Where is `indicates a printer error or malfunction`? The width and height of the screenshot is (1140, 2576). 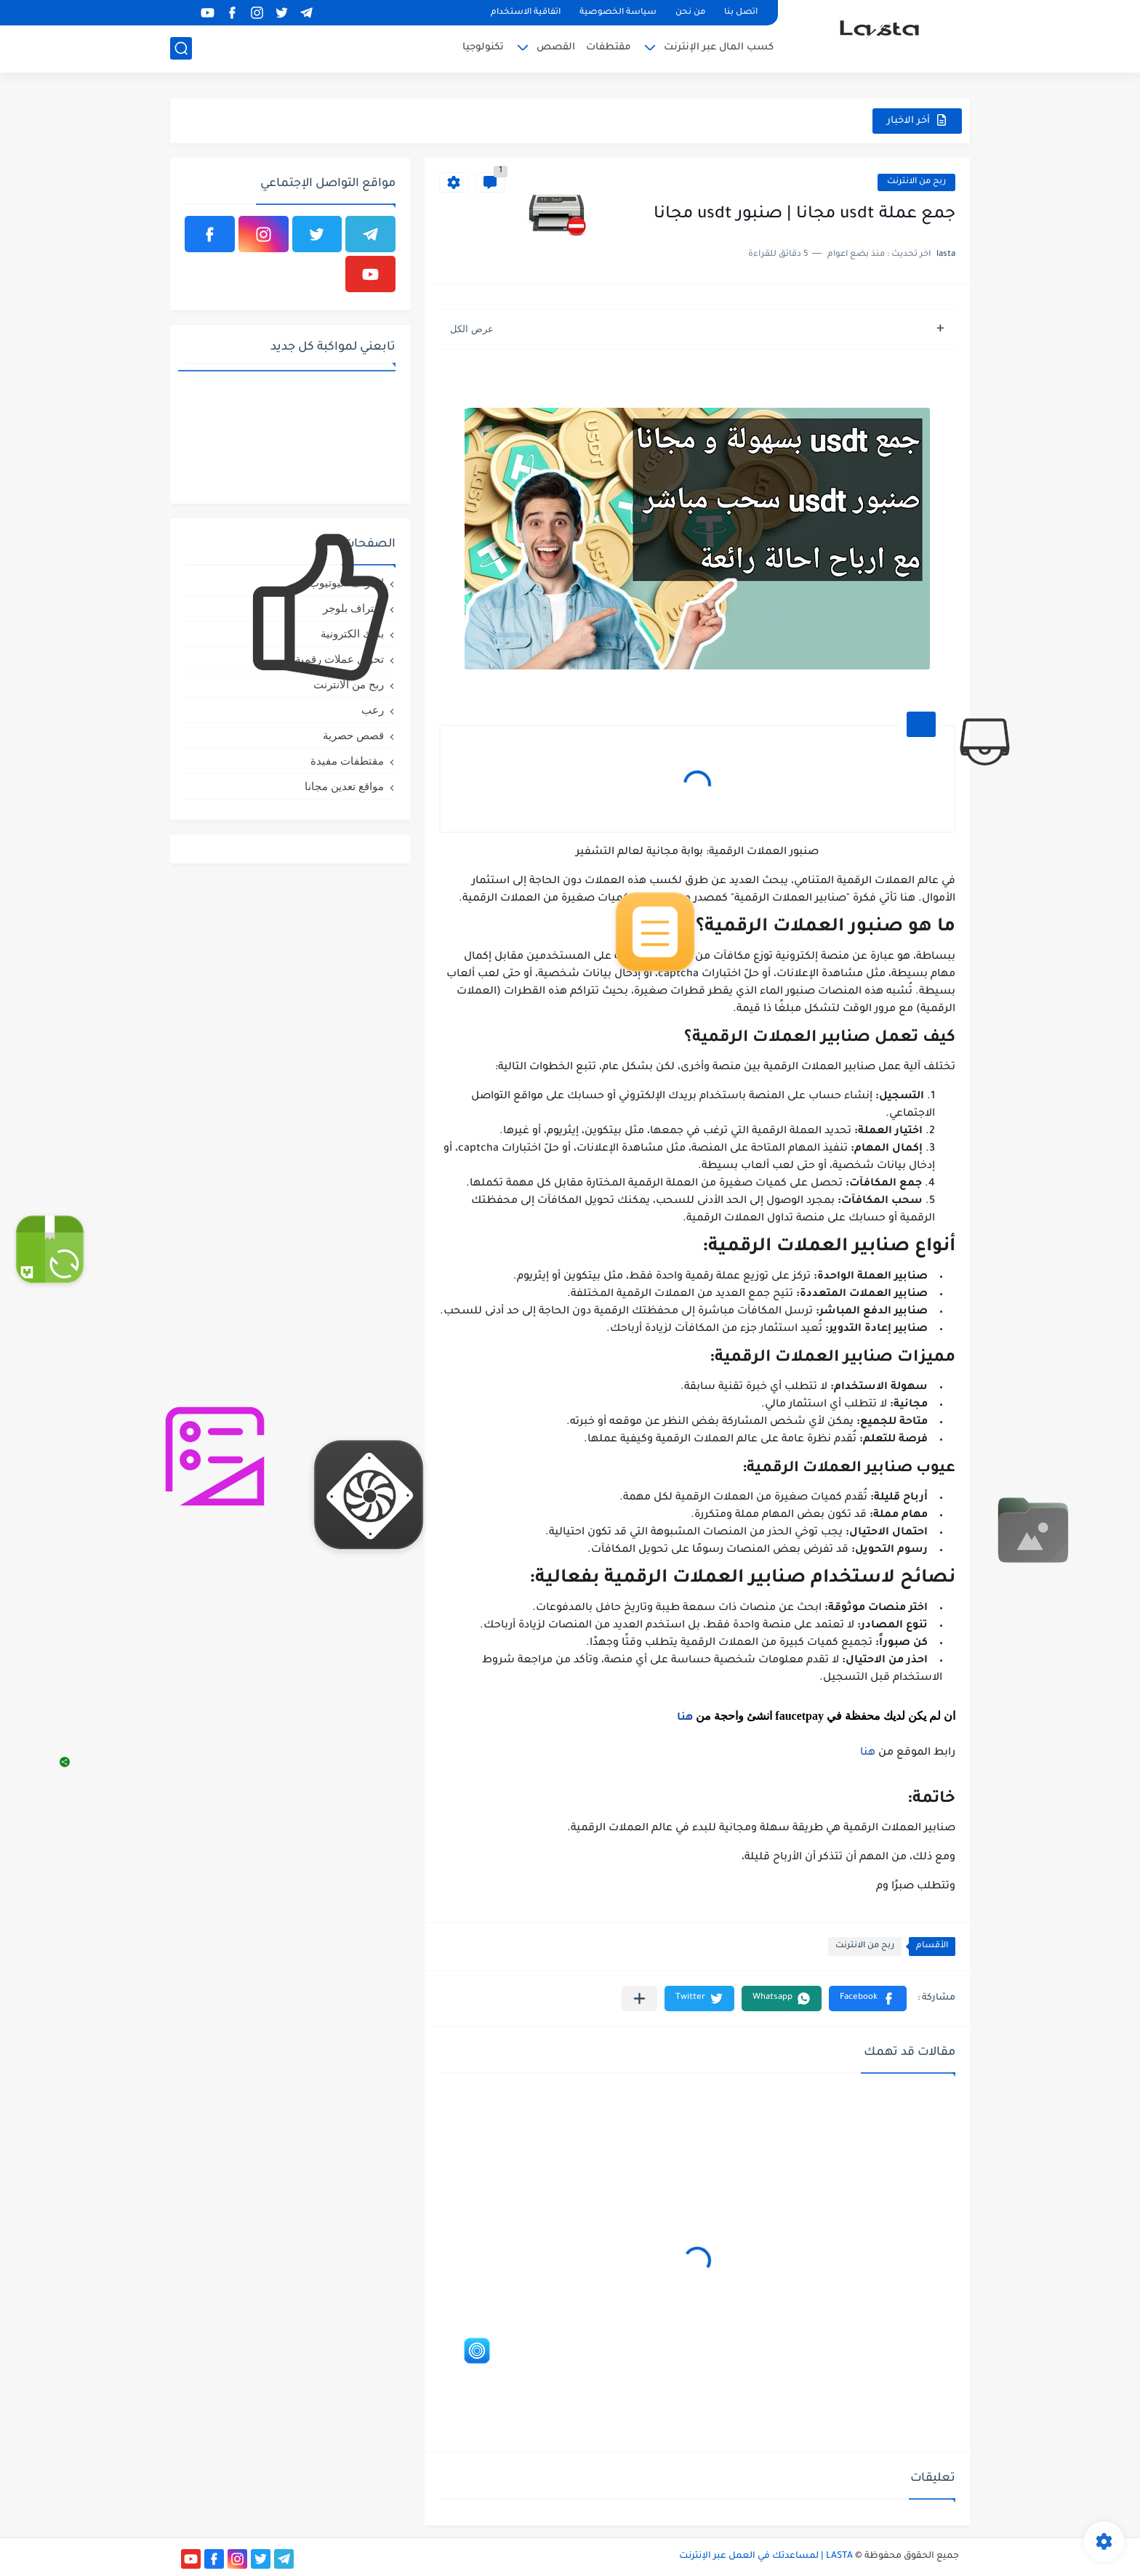
indicates a printer error or malfunction is located at coordinates (556, 212).